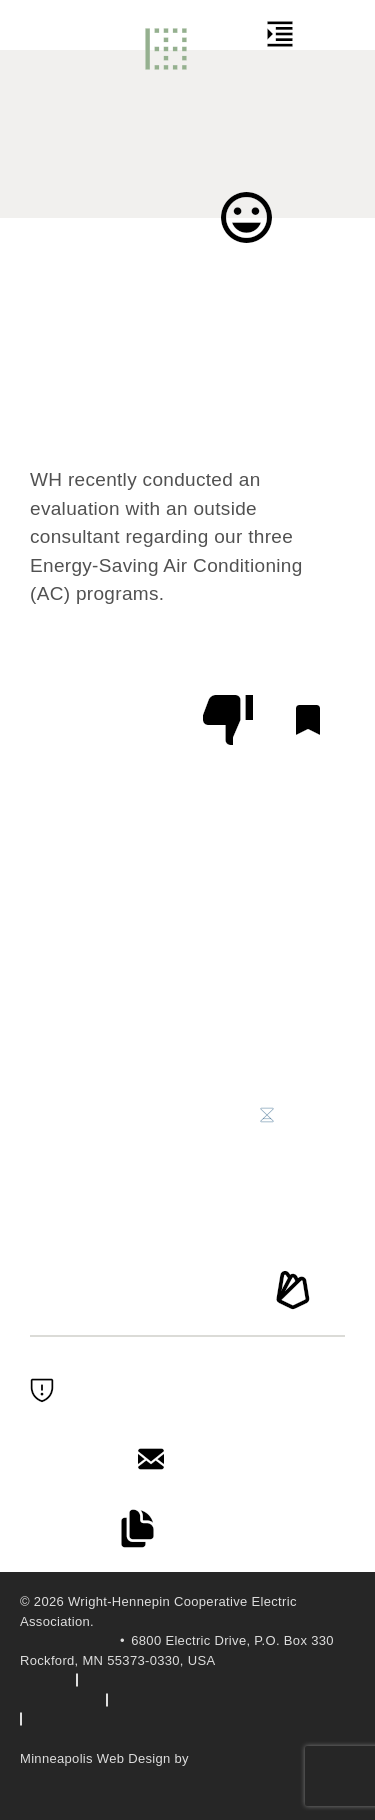  I want to click on save this item to your bookmarks, so click(308, 720).